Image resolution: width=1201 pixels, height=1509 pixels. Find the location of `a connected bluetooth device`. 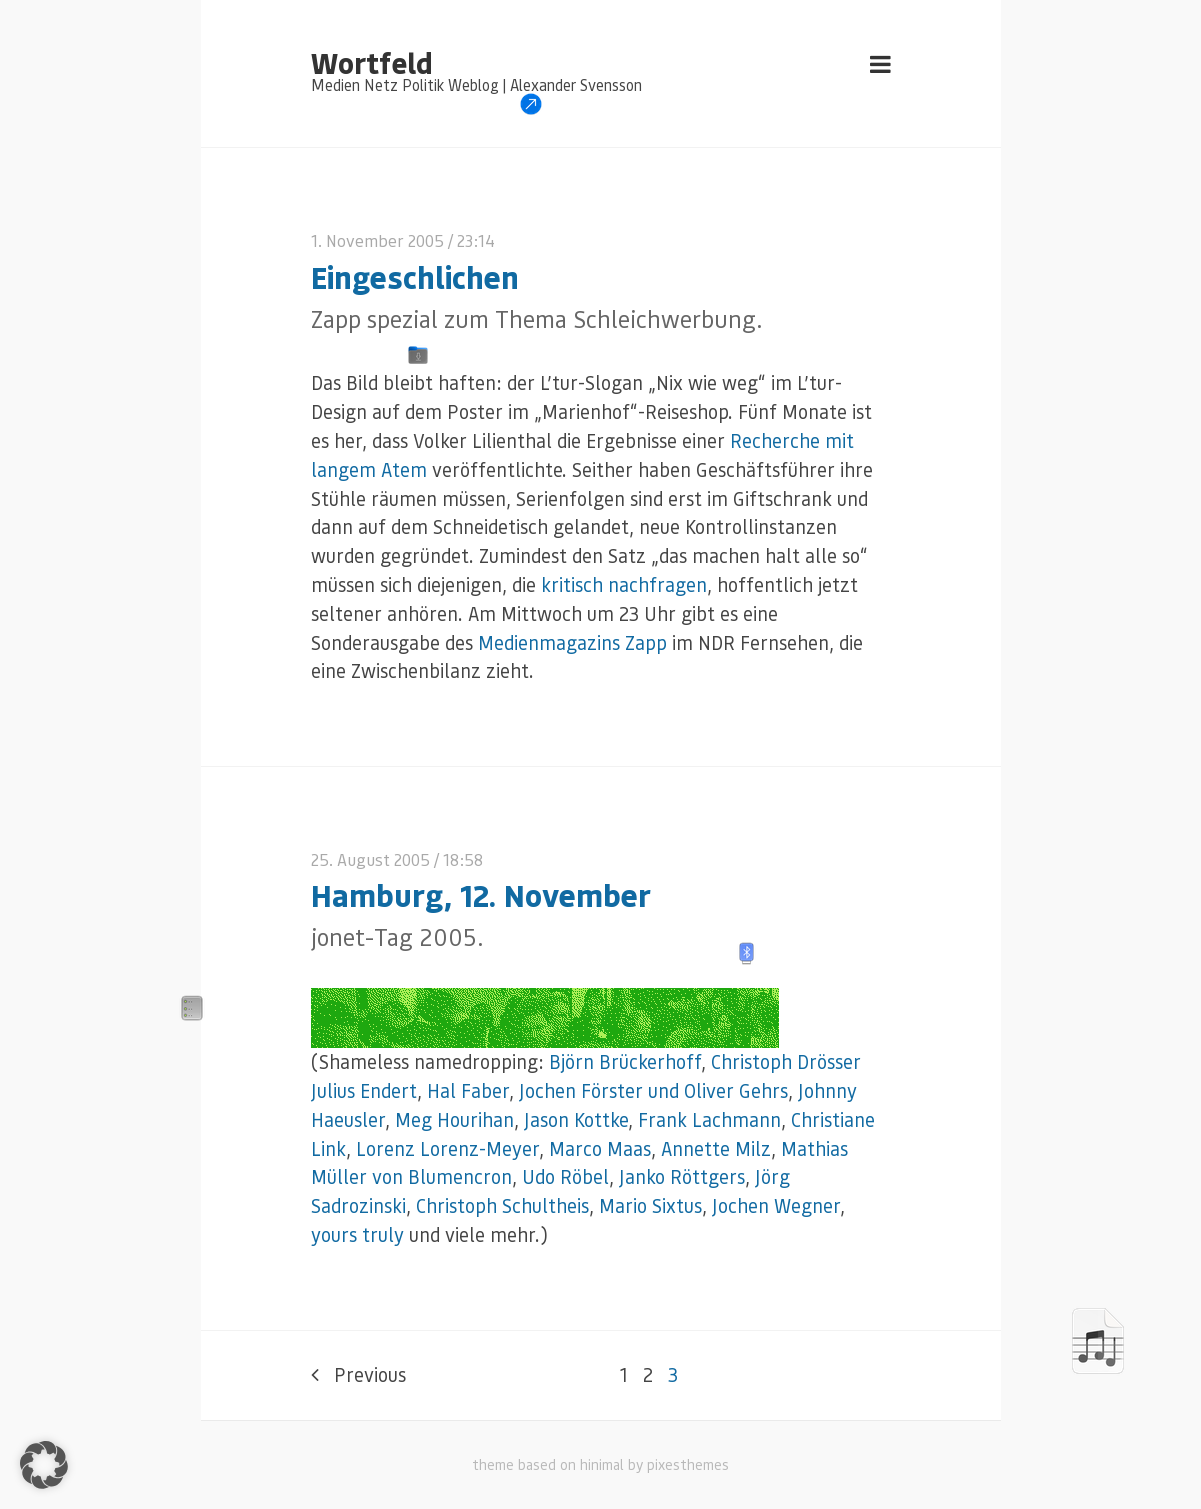

a connected bluetooth device is located at coordinates (746, 953).